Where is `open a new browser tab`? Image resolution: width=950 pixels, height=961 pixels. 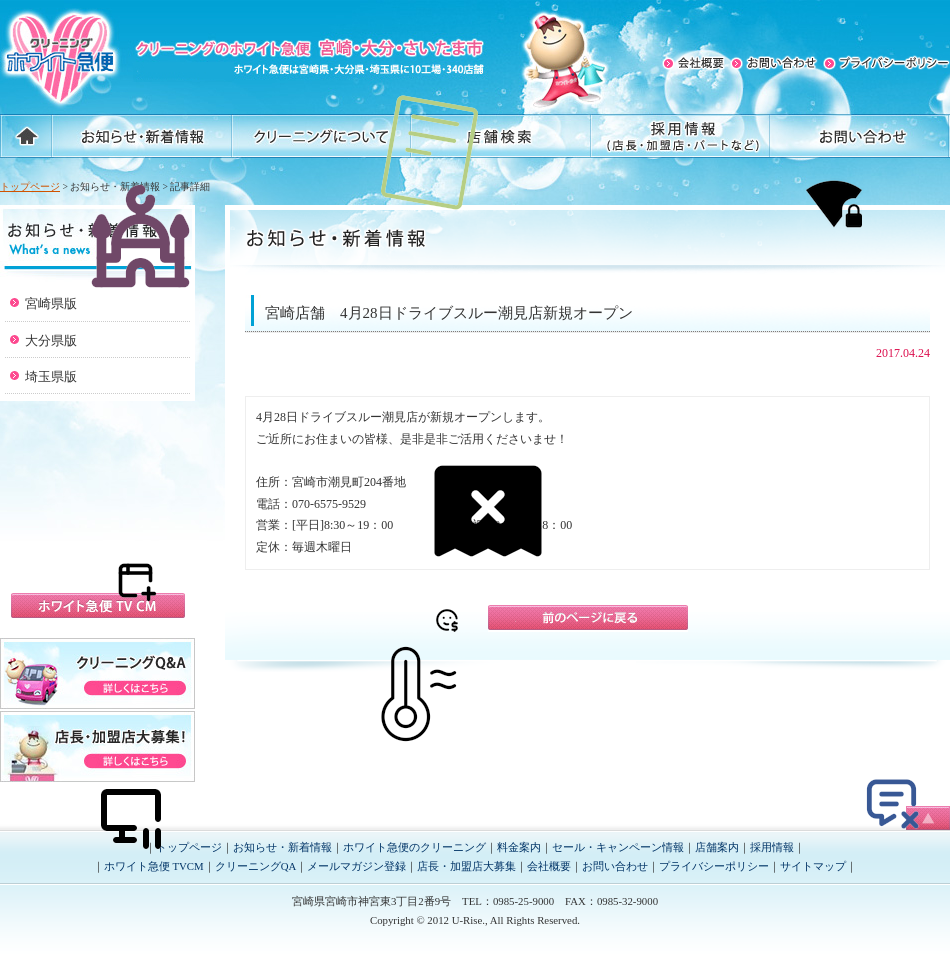
open a new browser tab is located at coordinates (135, 580).